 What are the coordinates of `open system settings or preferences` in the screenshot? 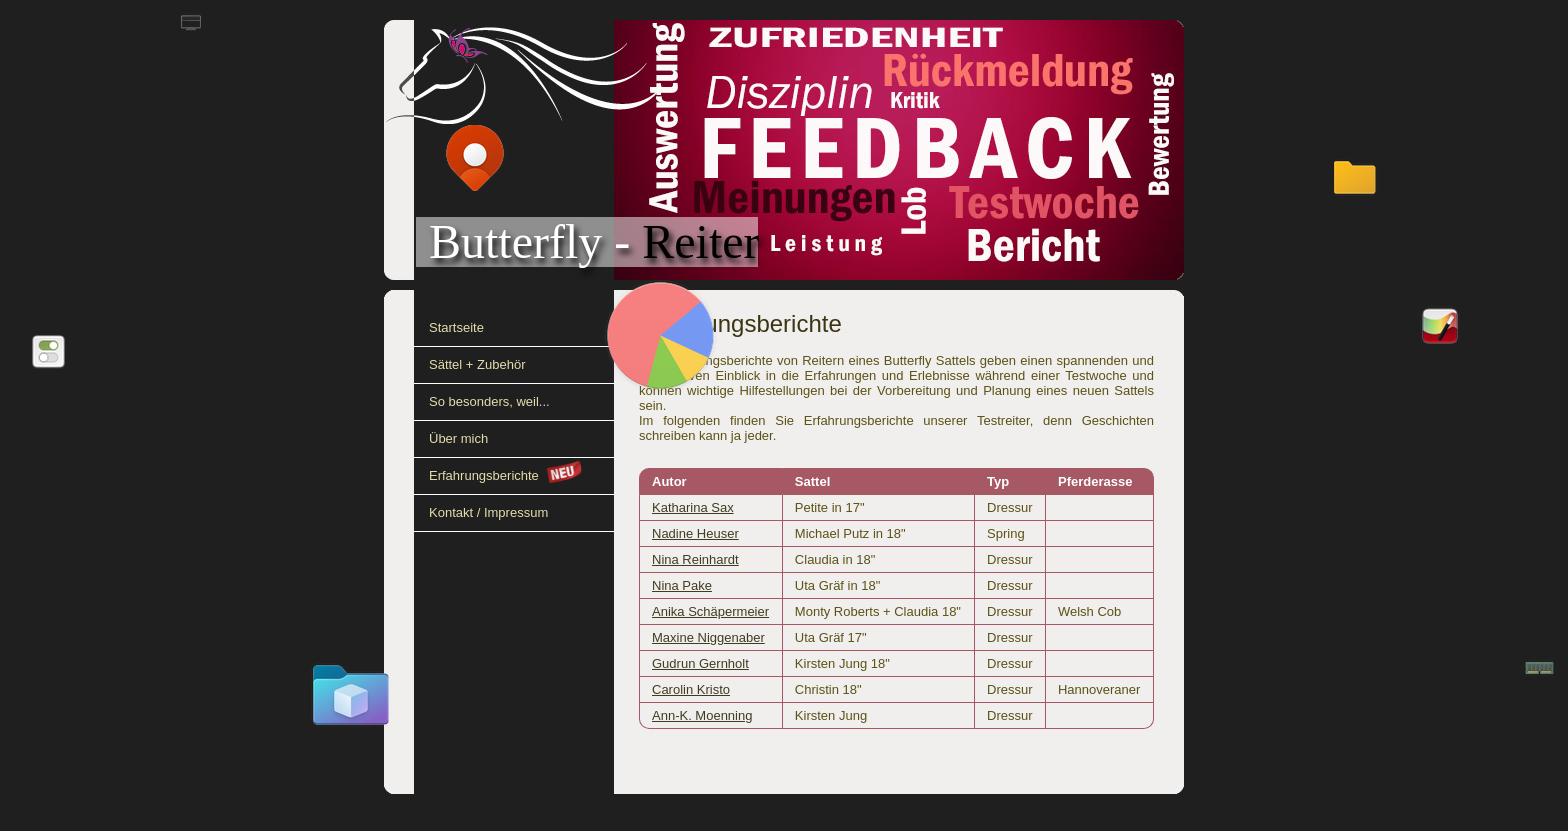 It's located at (48, 351).